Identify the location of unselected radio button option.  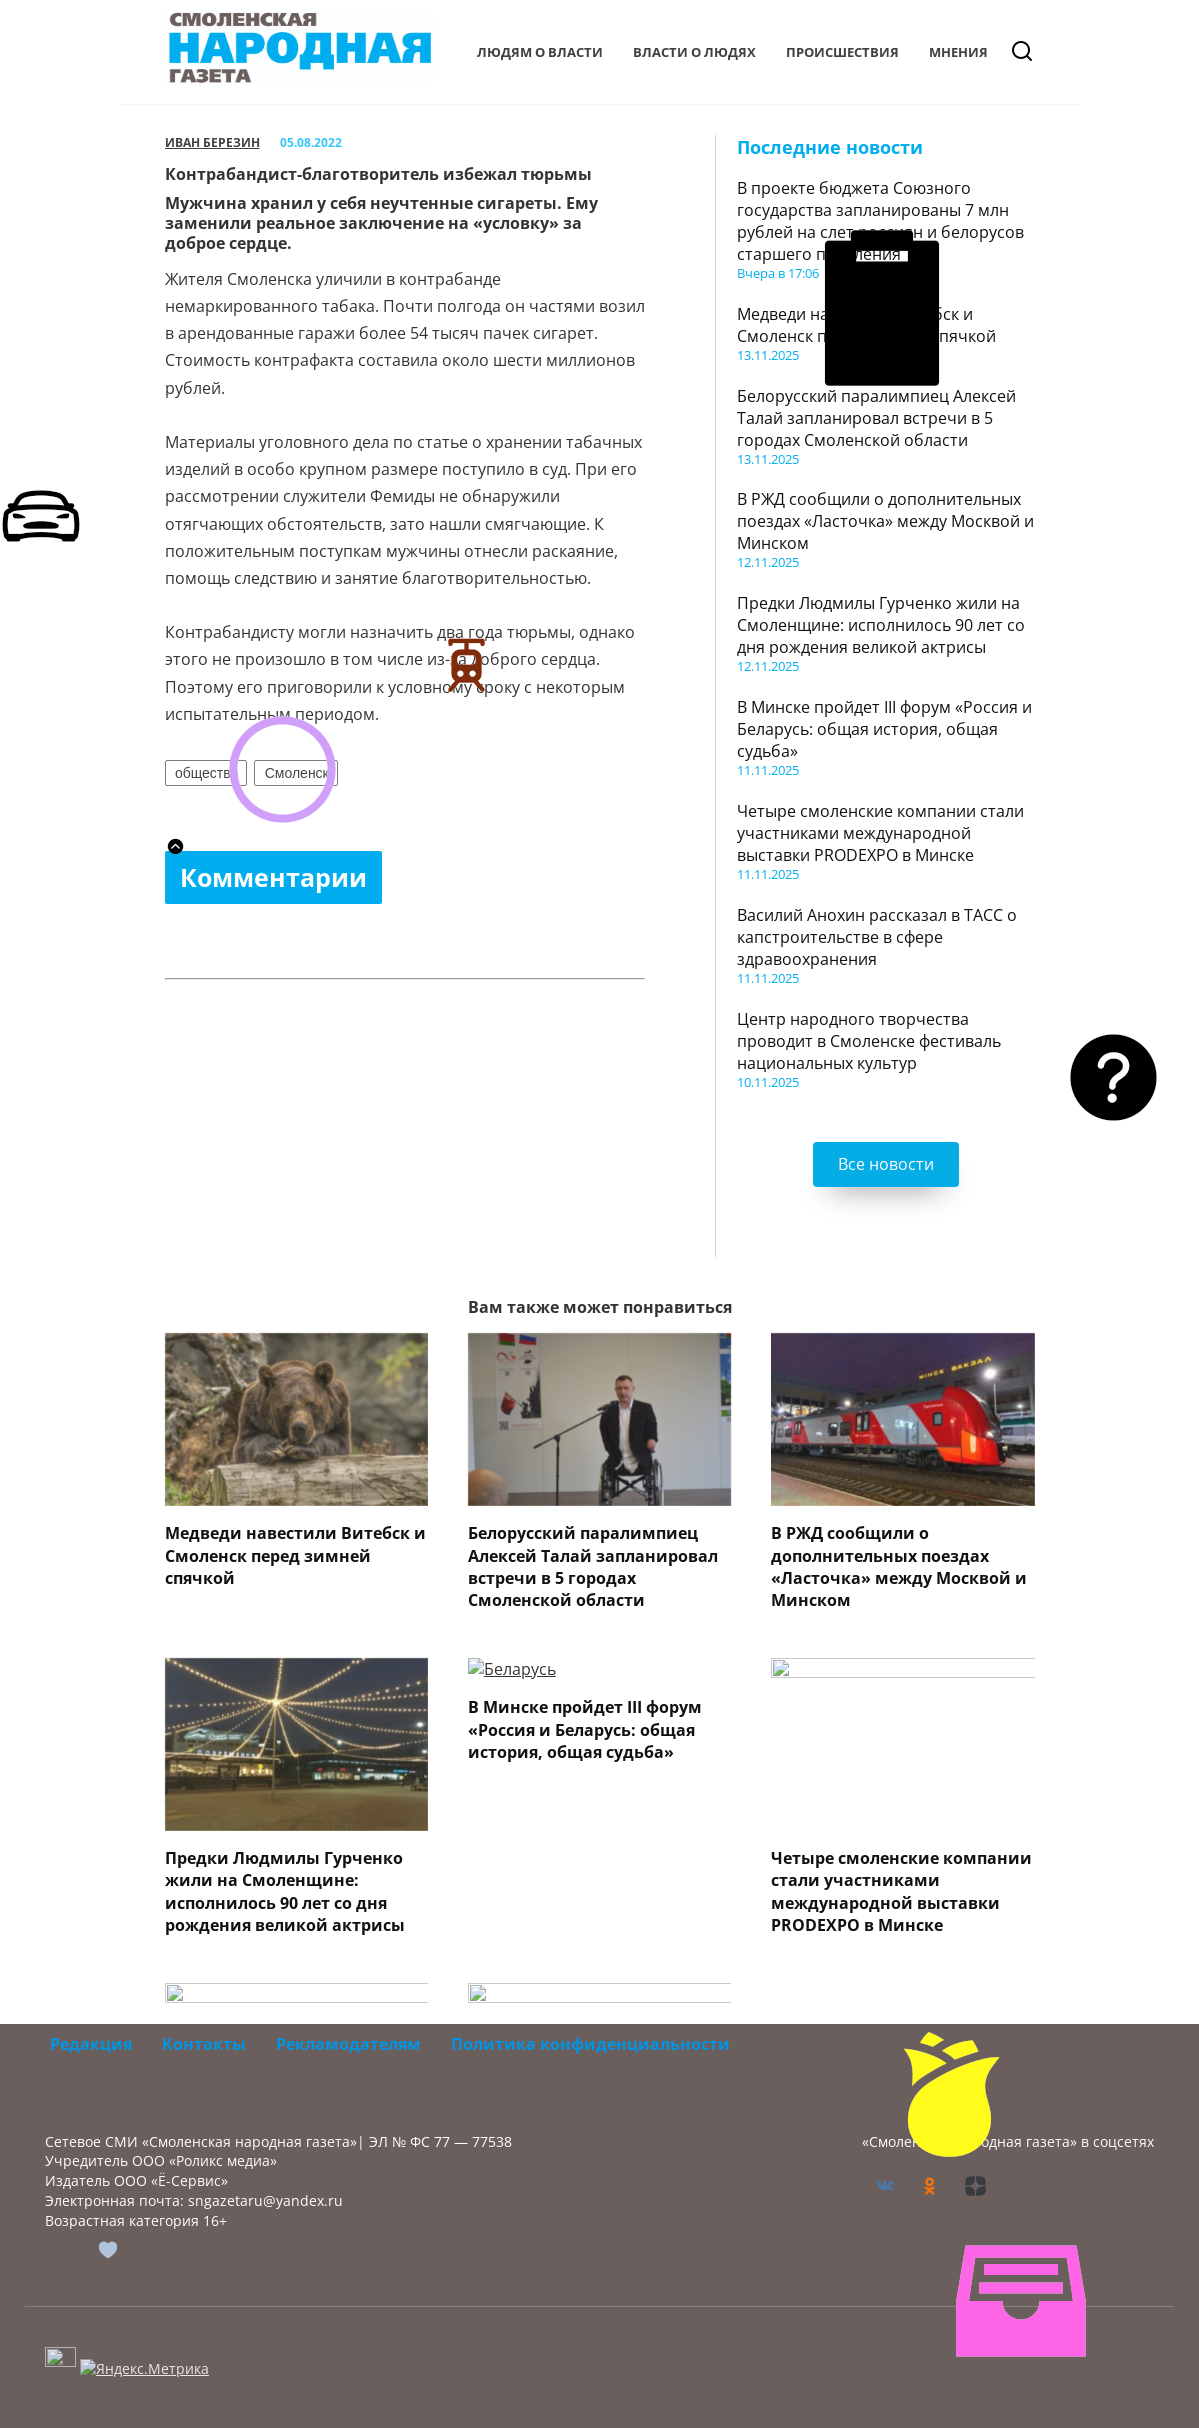
(282, 769).